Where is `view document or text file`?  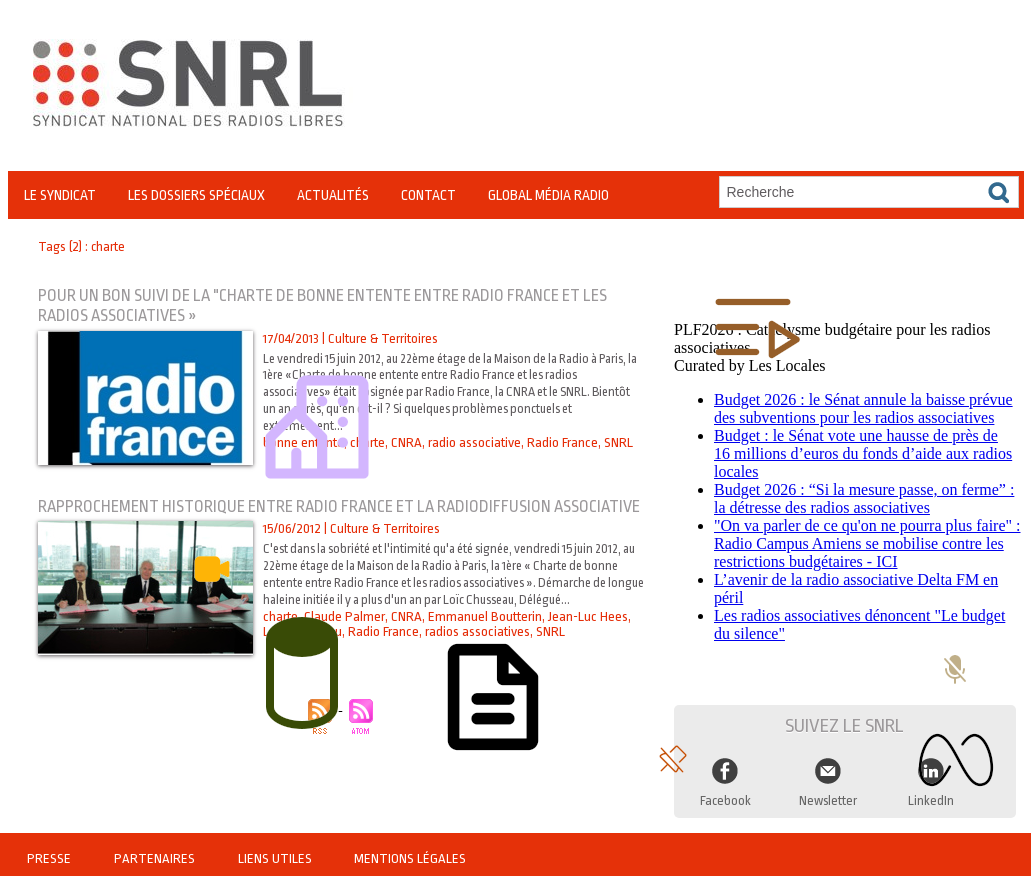 view document or text file is located at coordinates (493, 697).